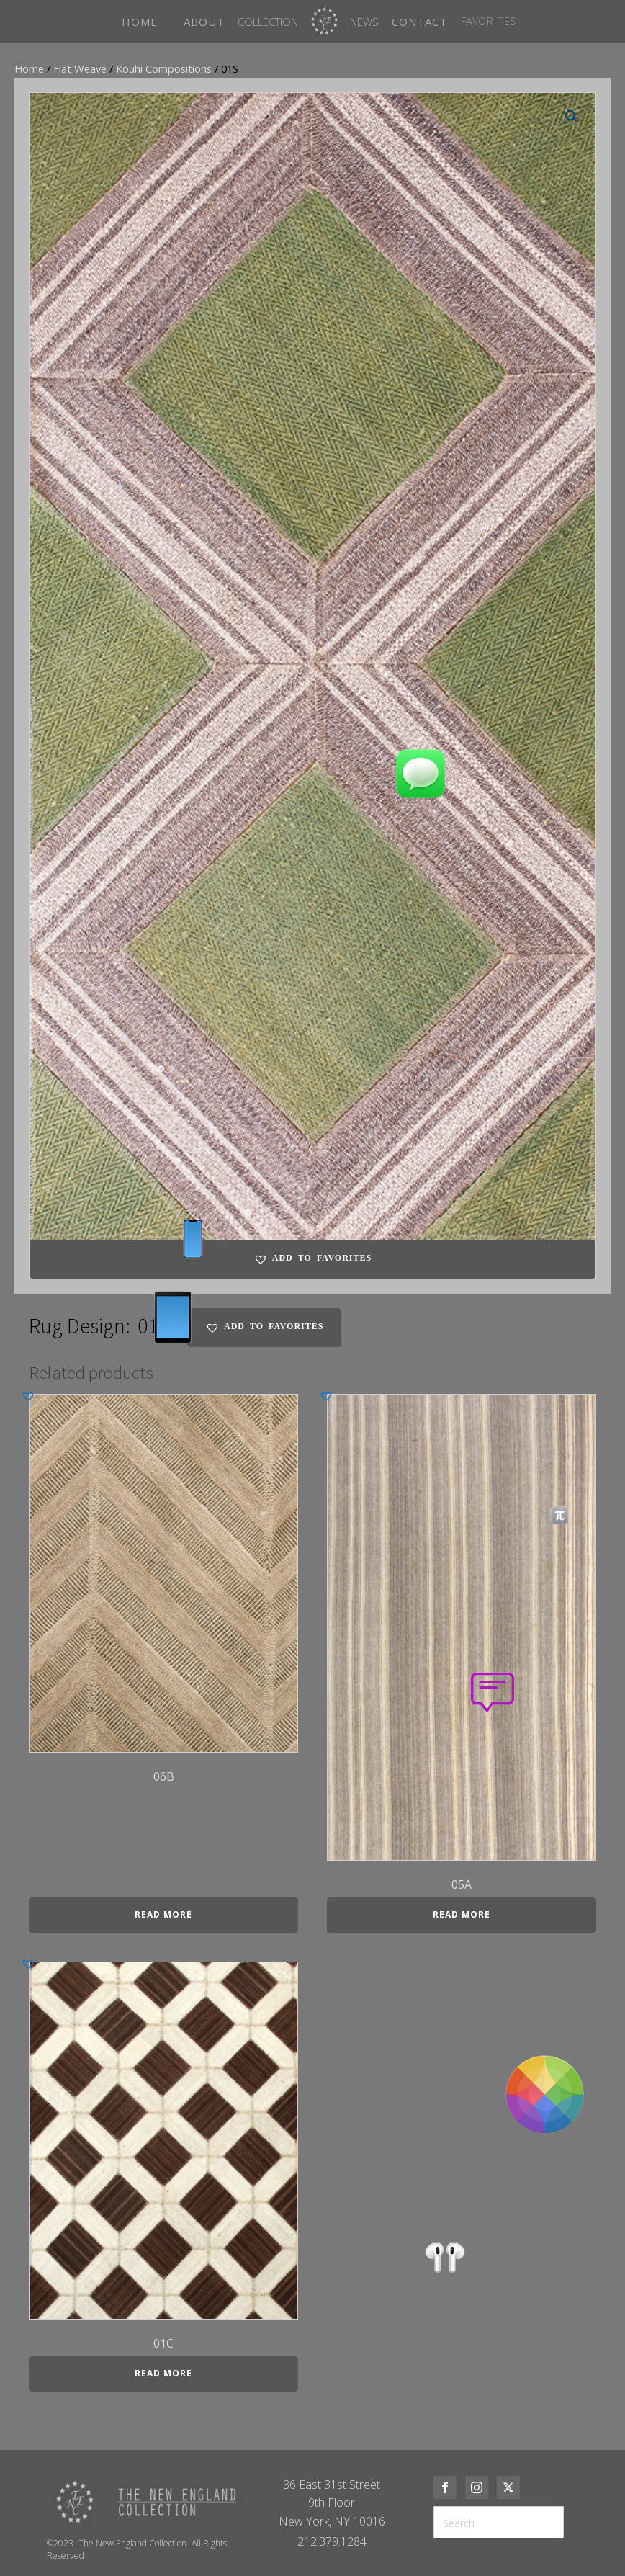 The height and width of the screenshot is (2576, 625). What do you see at coordinates (559, 1516) in the screenshot?
I see `open mathematics or calculator app` at bounding box center [559, 1516].